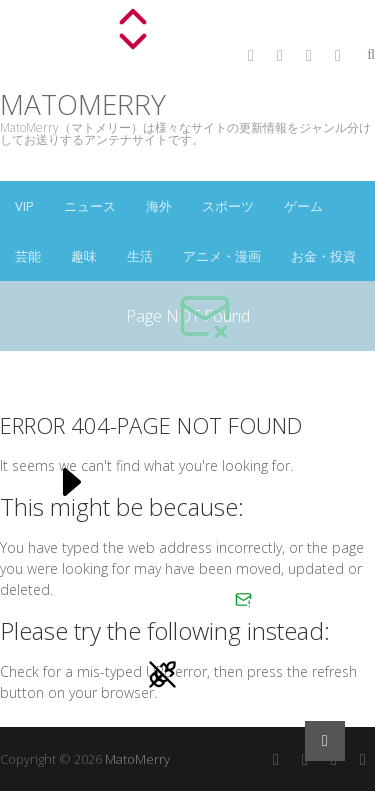  I want to click on indicates gluten-free option, so click(162, 674).